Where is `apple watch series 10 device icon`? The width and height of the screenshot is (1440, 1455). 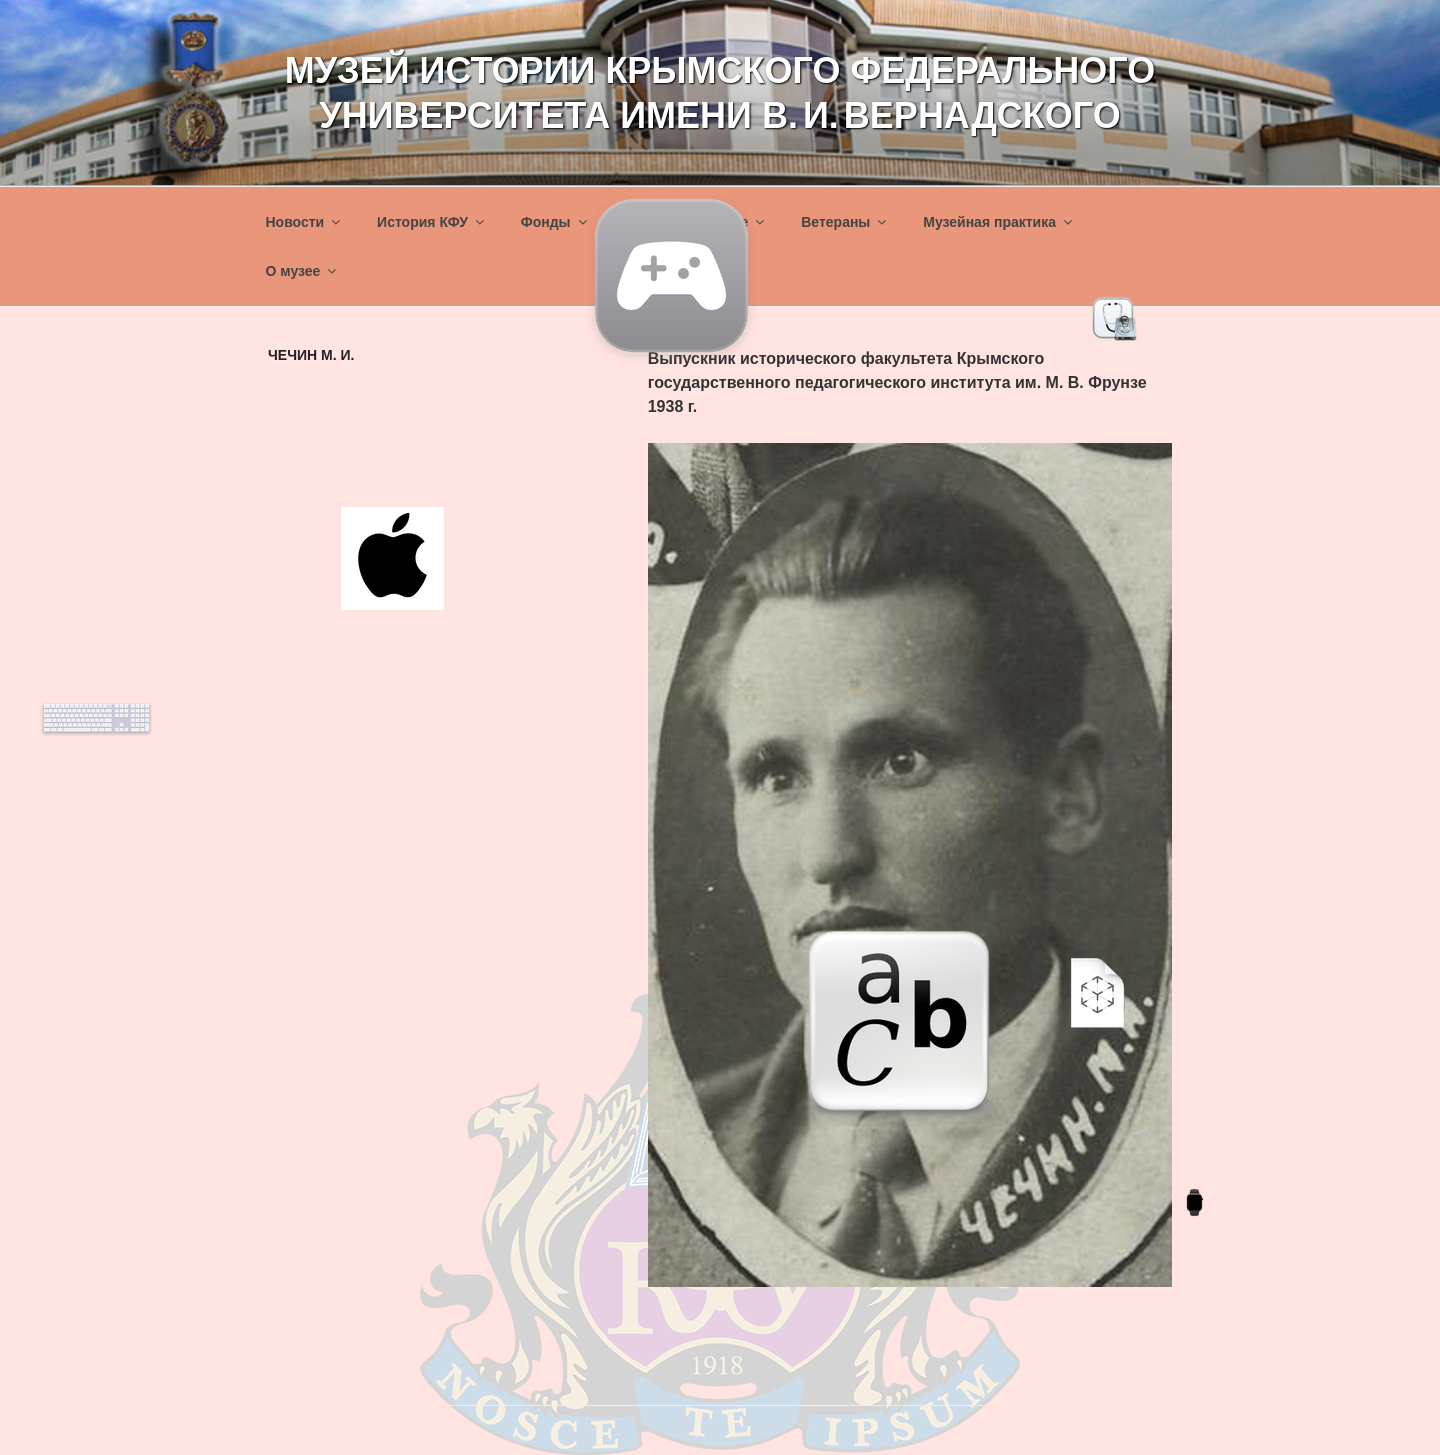 apple watch series 10 device icon is located at coordinates (1194, 1202).